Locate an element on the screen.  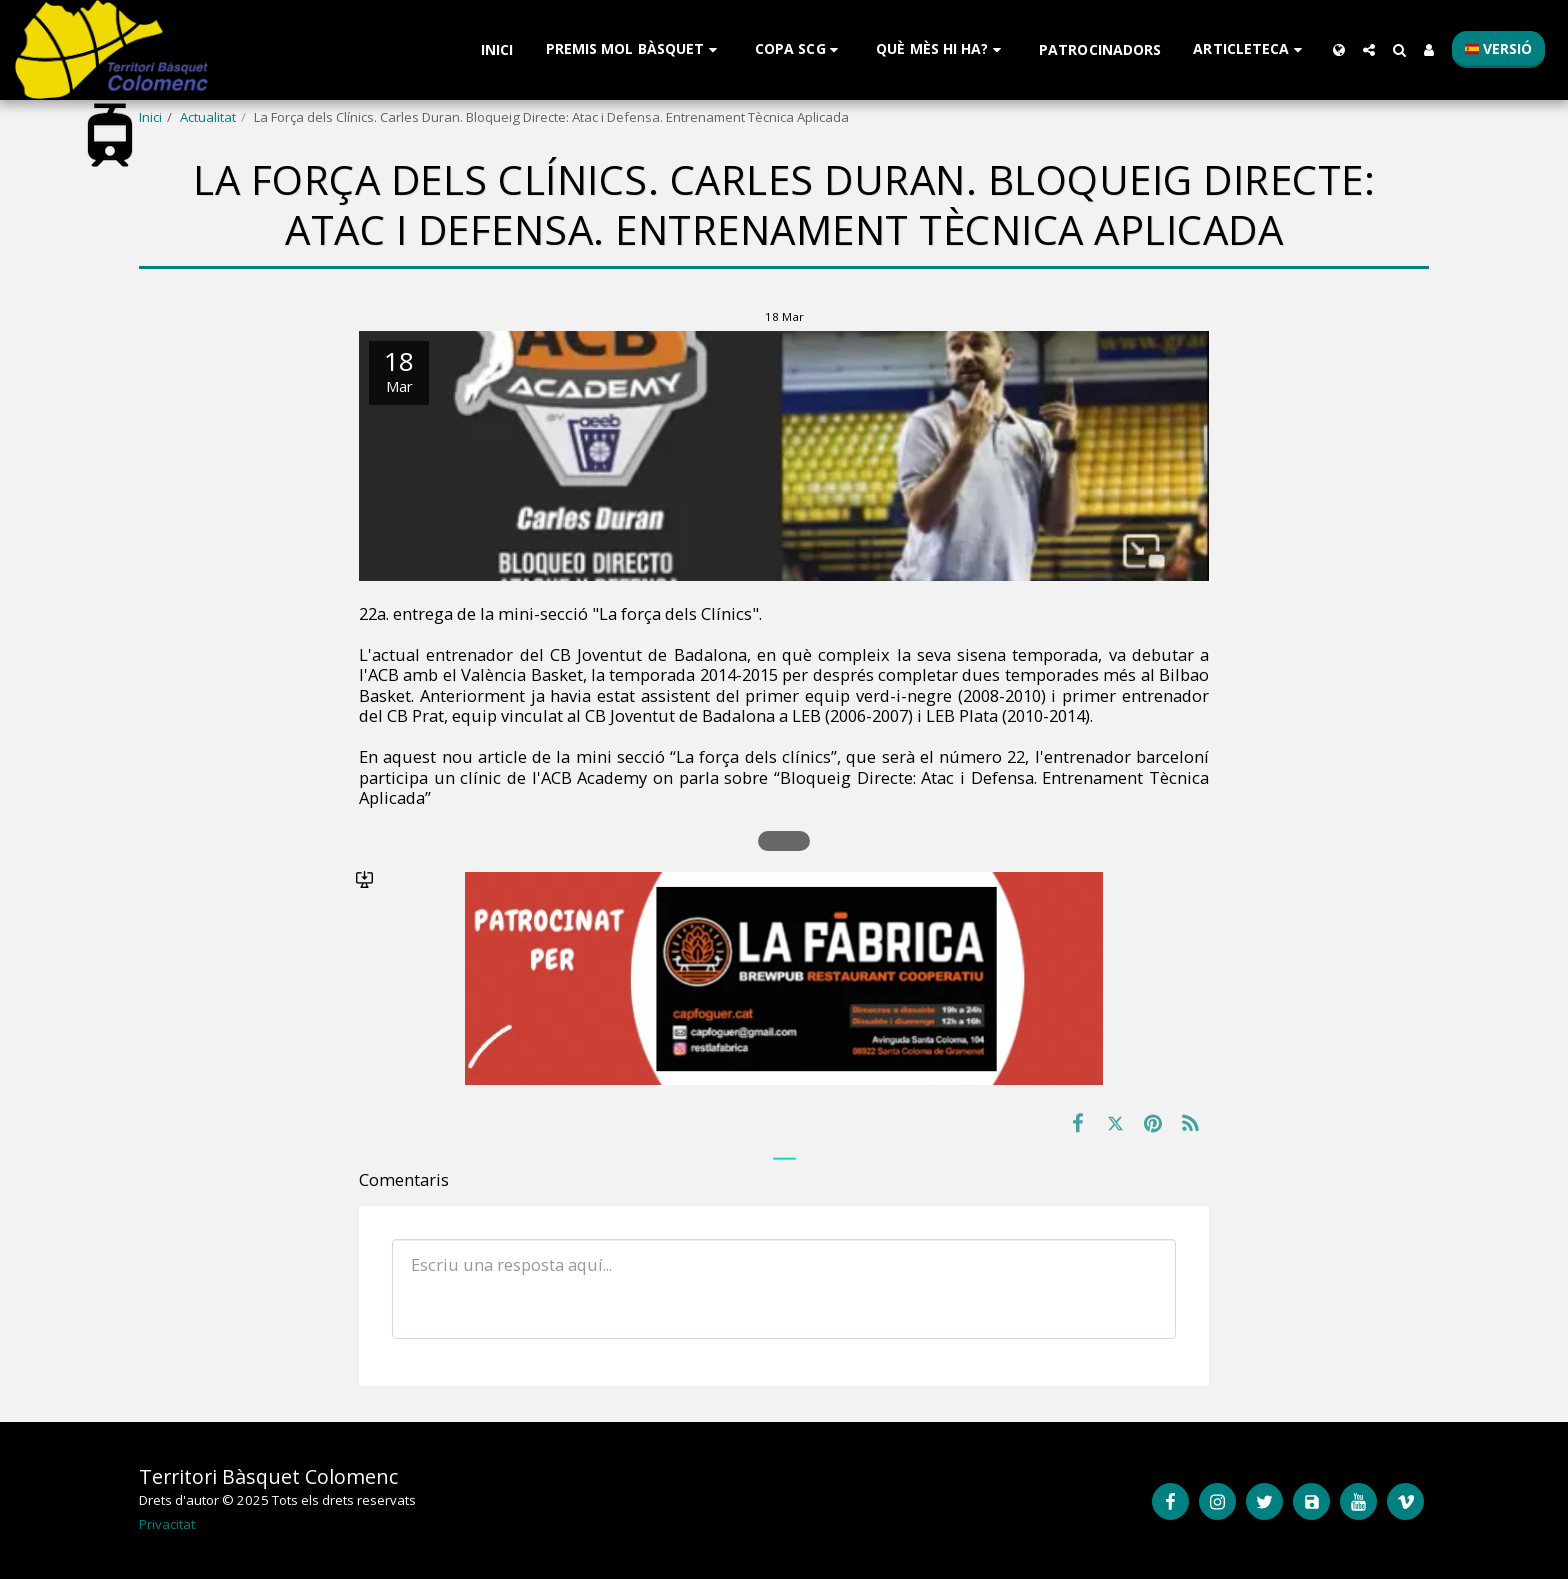
download to desktop is located at coordinates (364, 879).